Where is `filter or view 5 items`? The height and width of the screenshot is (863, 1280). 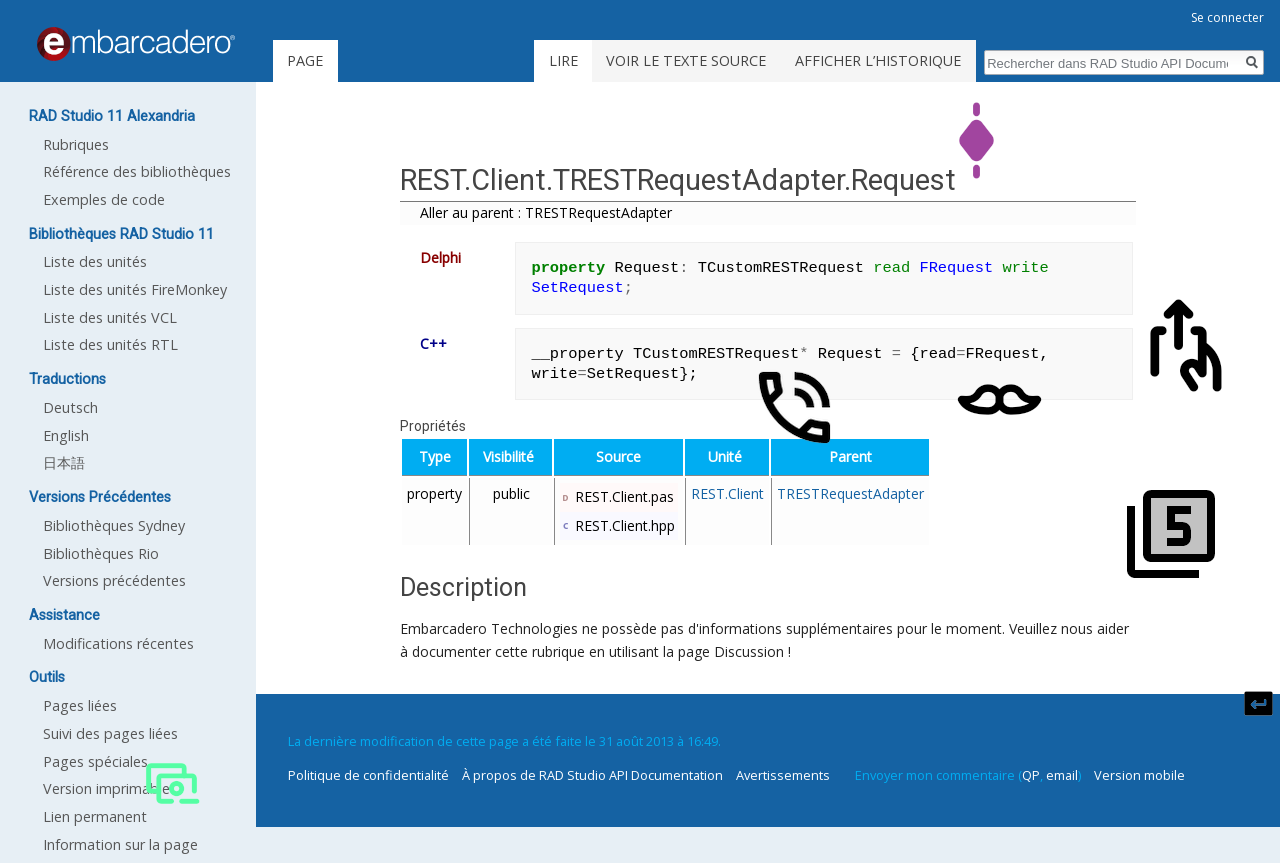
filter or view 5 items is located at coordinates (1171, 534).